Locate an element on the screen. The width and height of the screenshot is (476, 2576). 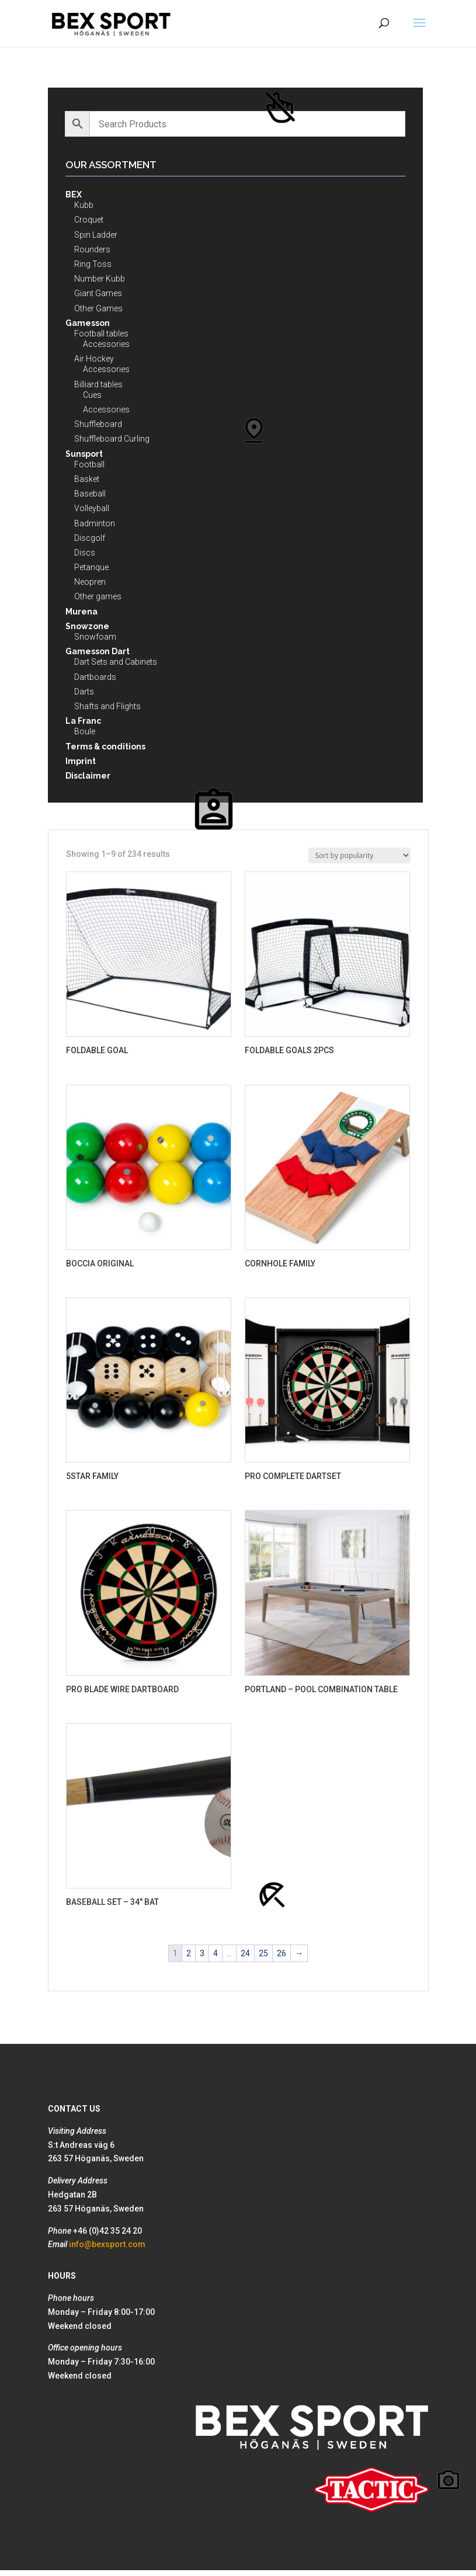
access beach or resort amenities is located at coordinates (272, 1895).